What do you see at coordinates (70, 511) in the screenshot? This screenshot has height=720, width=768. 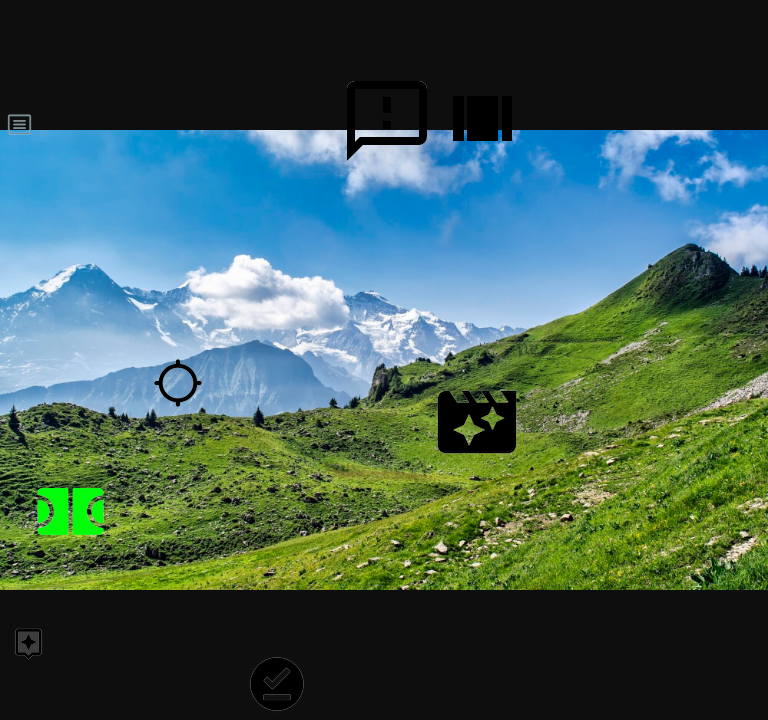 I see `view basketball court information` at bounding box center [70, 511].